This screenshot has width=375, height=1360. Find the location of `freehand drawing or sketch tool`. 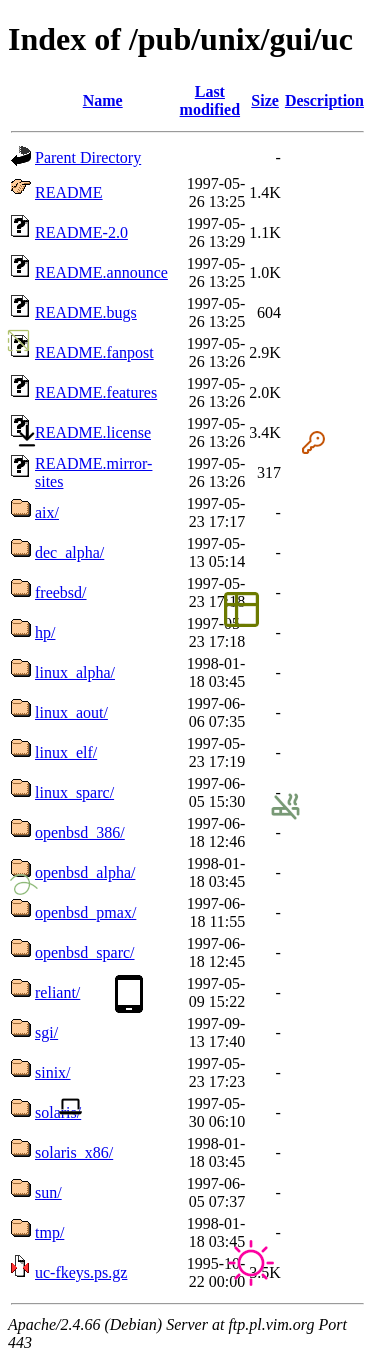

freehand drawing or sketch tool is located at coordinates (22, 884).